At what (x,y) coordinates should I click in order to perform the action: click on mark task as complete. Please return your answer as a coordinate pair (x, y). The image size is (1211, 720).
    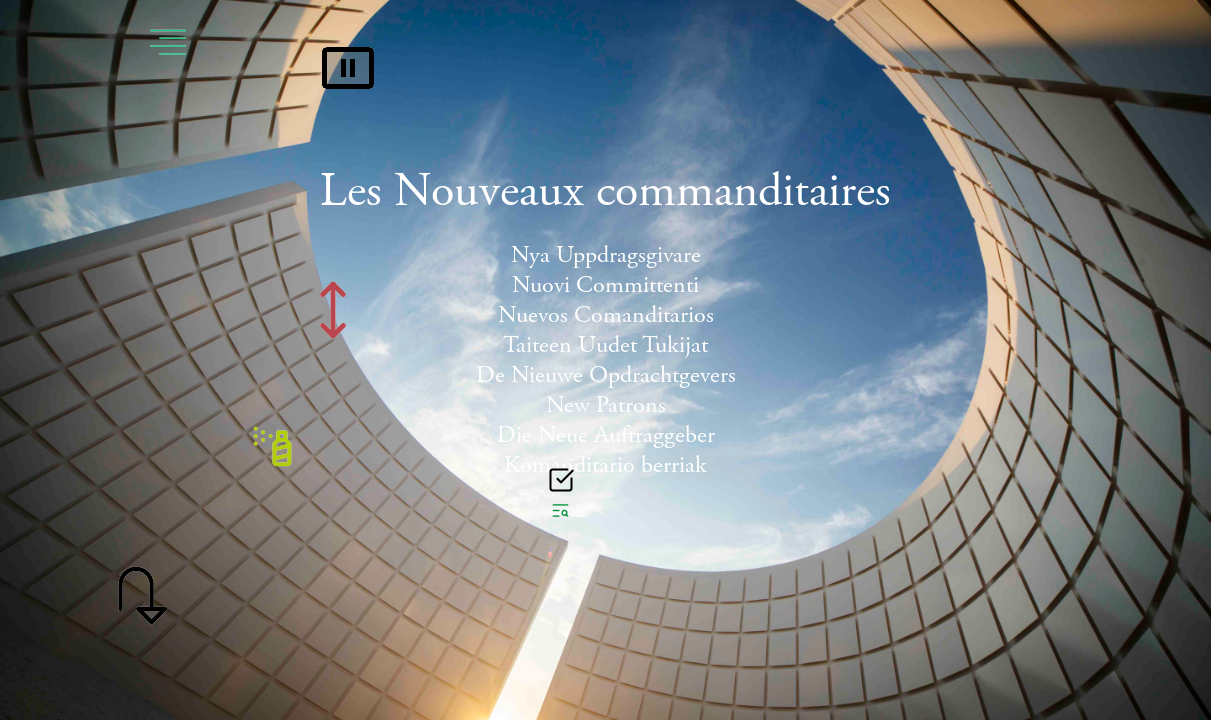
    Looking at the image, I should click on (561, 480).